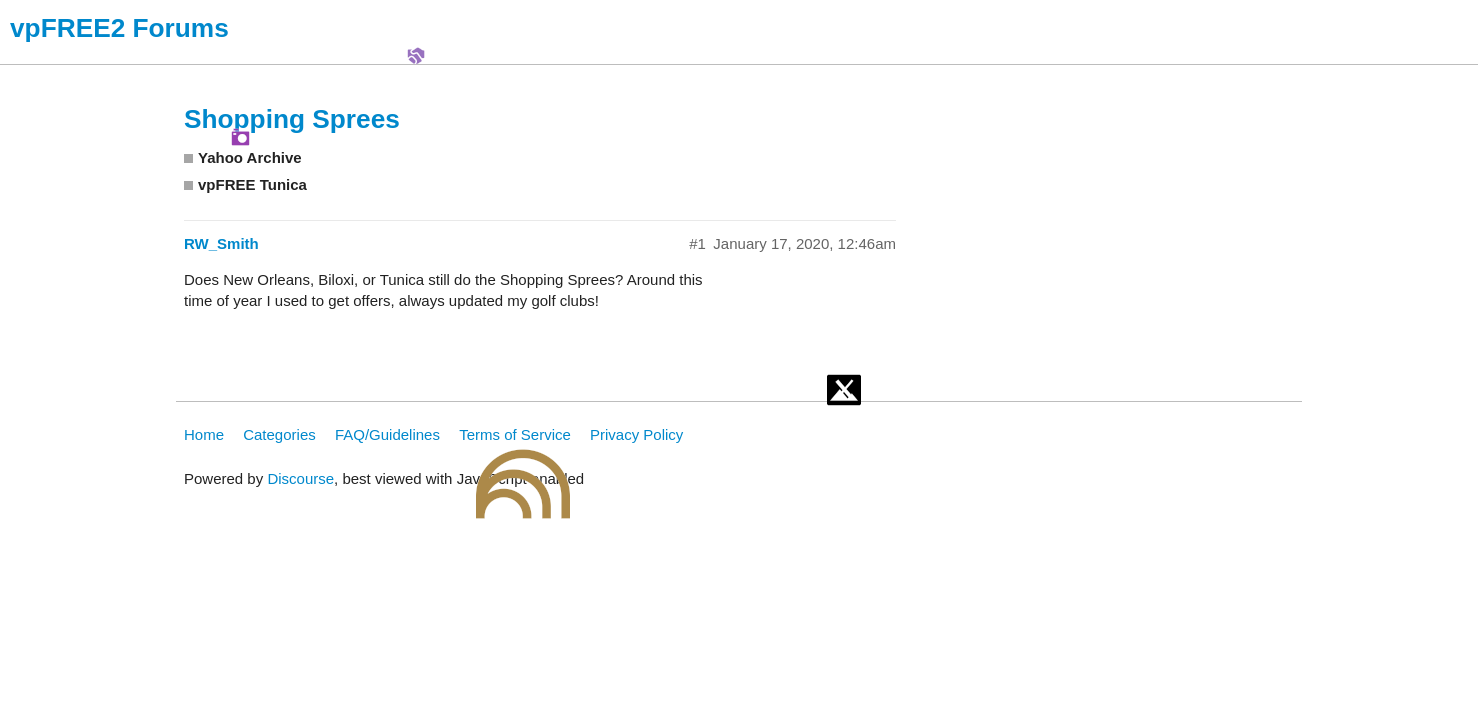 The height and width of the screenshot is (720, 1478). I want to click on open NotebookLM app, so click(523, 484).